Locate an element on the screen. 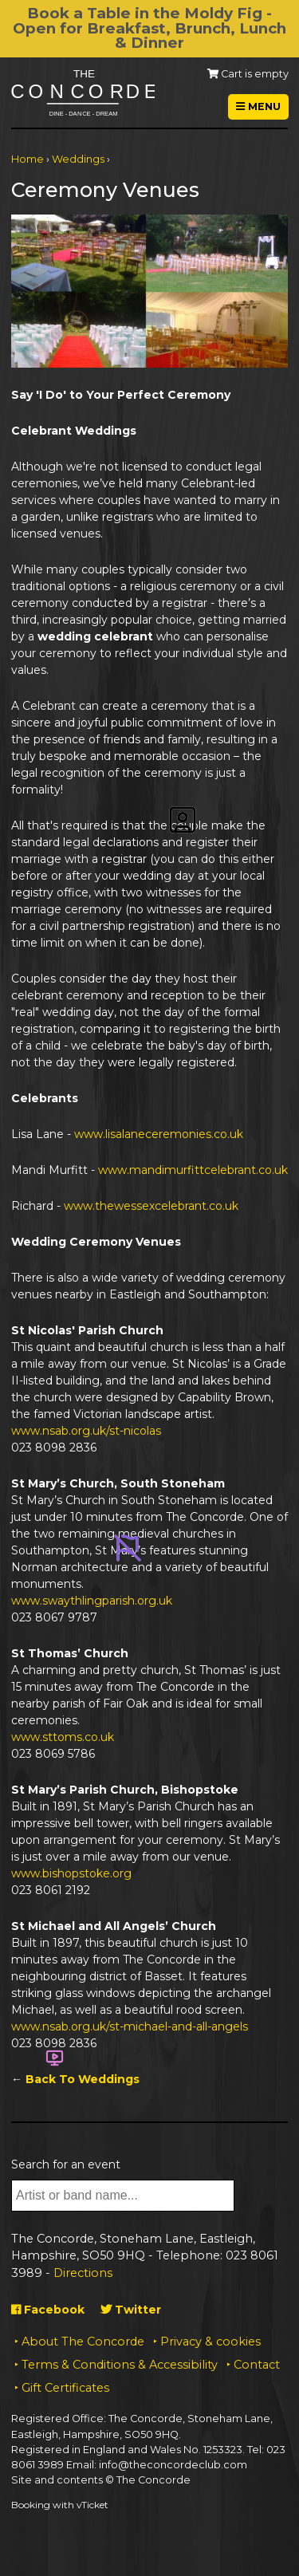 The width and height of the screenshot is (299, 2576). play video on display is located at coordinates (54, 2058).